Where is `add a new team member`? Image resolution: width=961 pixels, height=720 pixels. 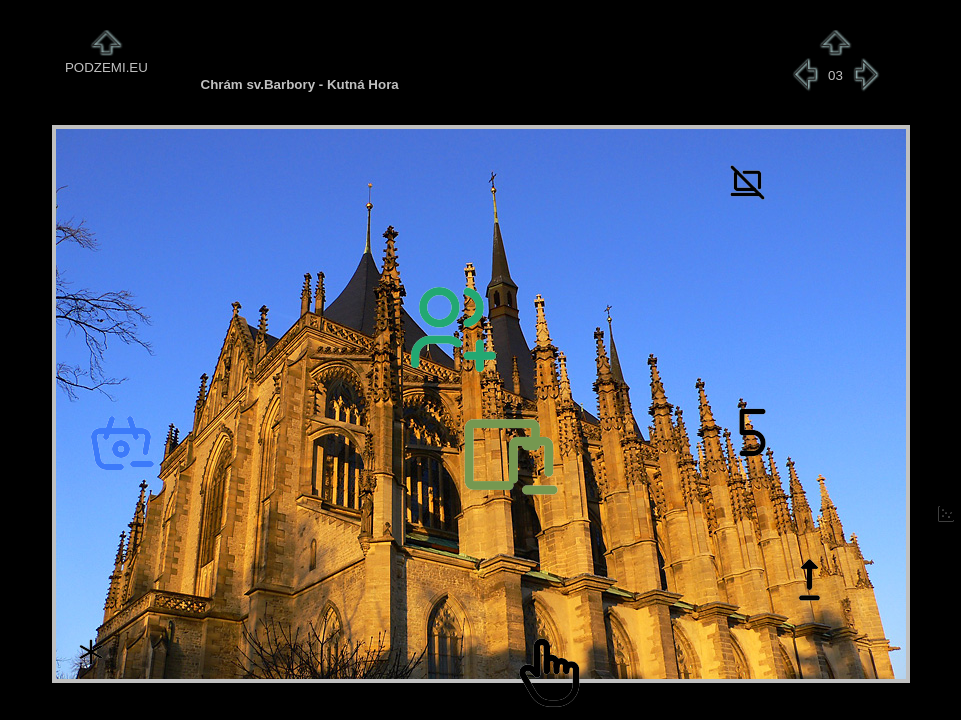 add a new team member is located at coordinates (451, 327).